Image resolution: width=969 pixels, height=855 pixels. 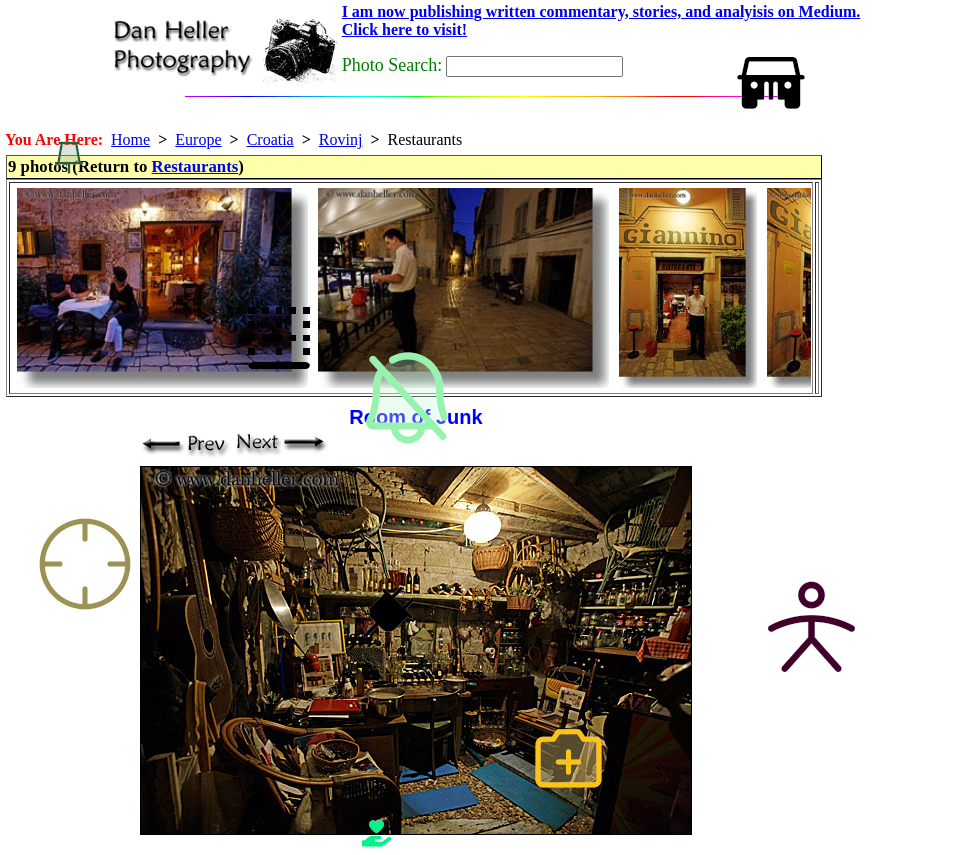 I want to click on select off-road or adventure vehicle type, so click(x=771, y=84).